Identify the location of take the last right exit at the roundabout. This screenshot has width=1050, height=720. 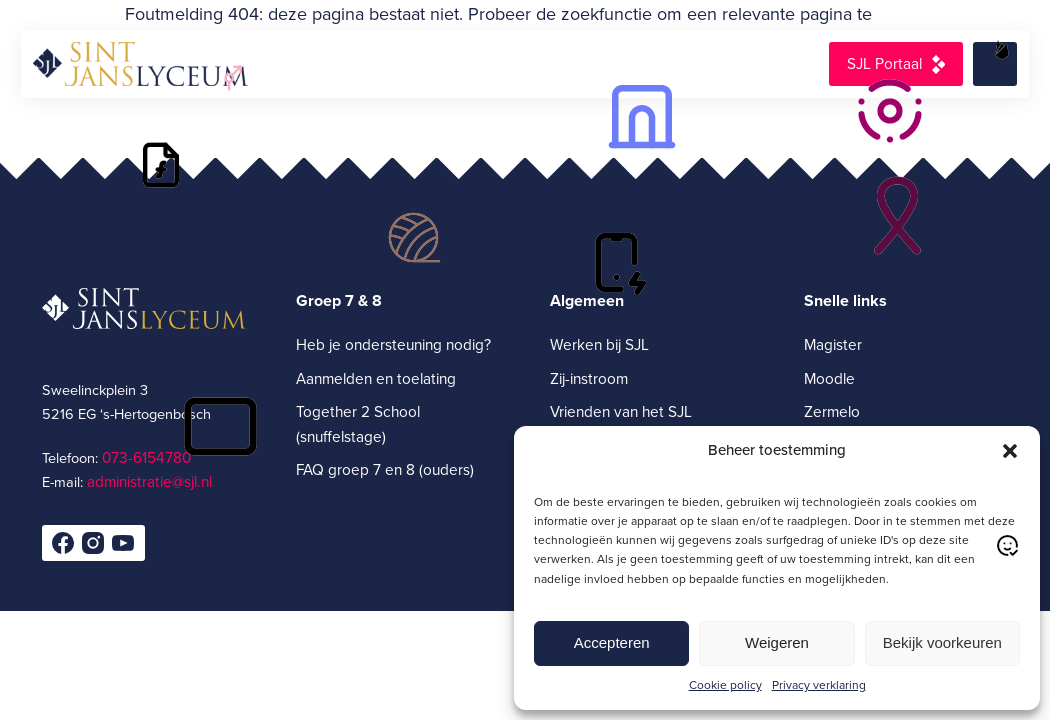
(233, 78).